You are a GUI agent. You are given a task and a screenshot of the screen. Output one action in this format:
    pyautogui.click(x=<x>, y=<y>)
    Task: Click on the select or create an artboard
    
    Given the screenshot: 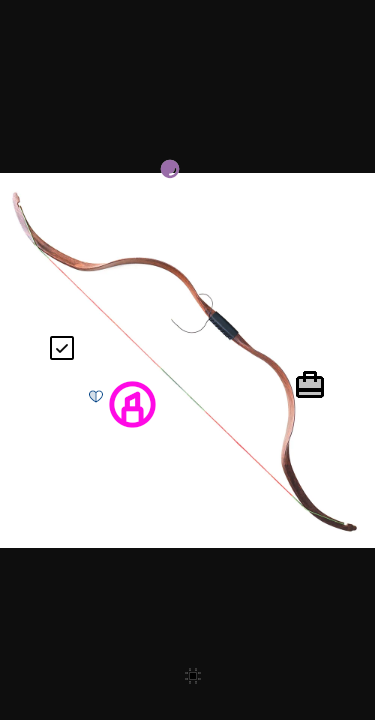 What is the action you would take?
    pyautogui.click(x=193, y=676)
    